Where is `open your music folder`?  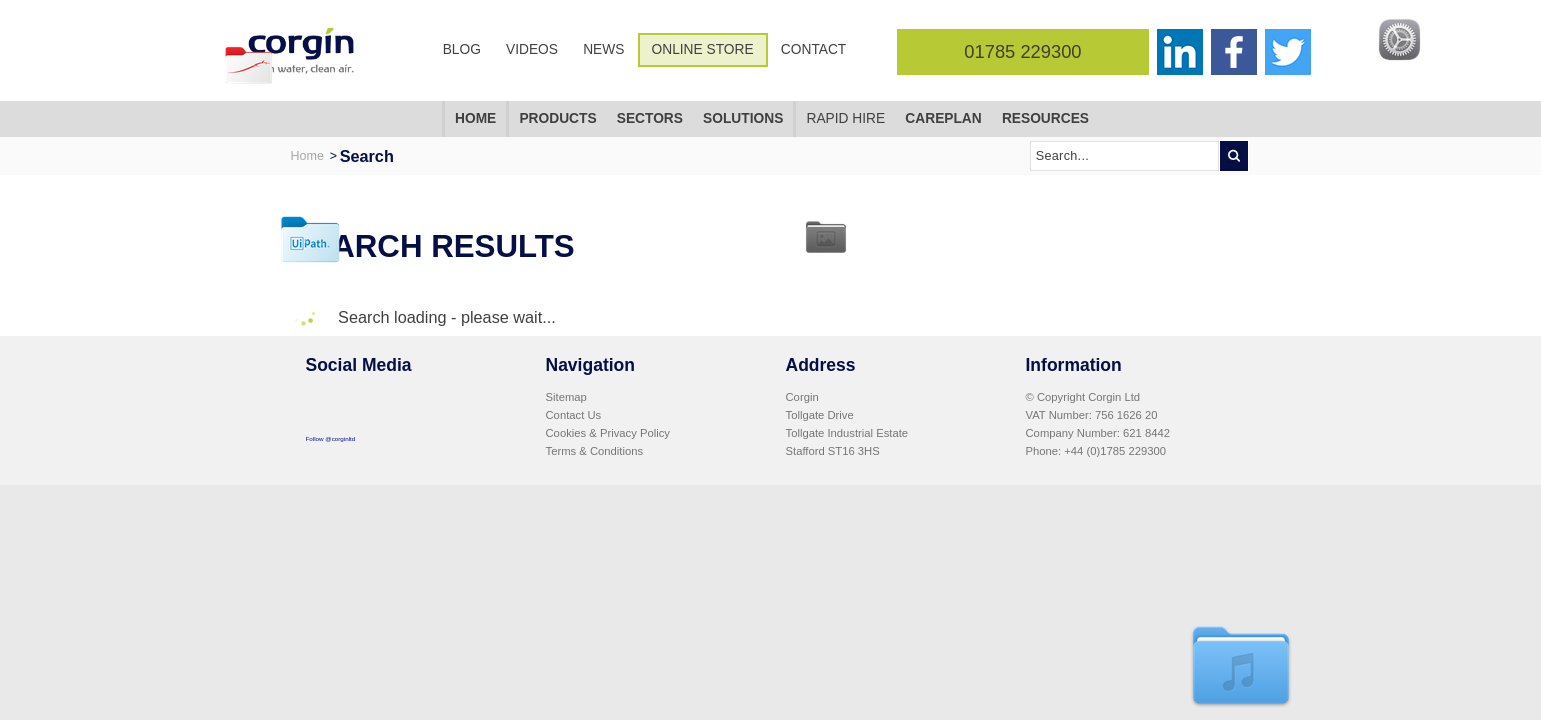 open your music folder is located at coordinates (1241, 665).